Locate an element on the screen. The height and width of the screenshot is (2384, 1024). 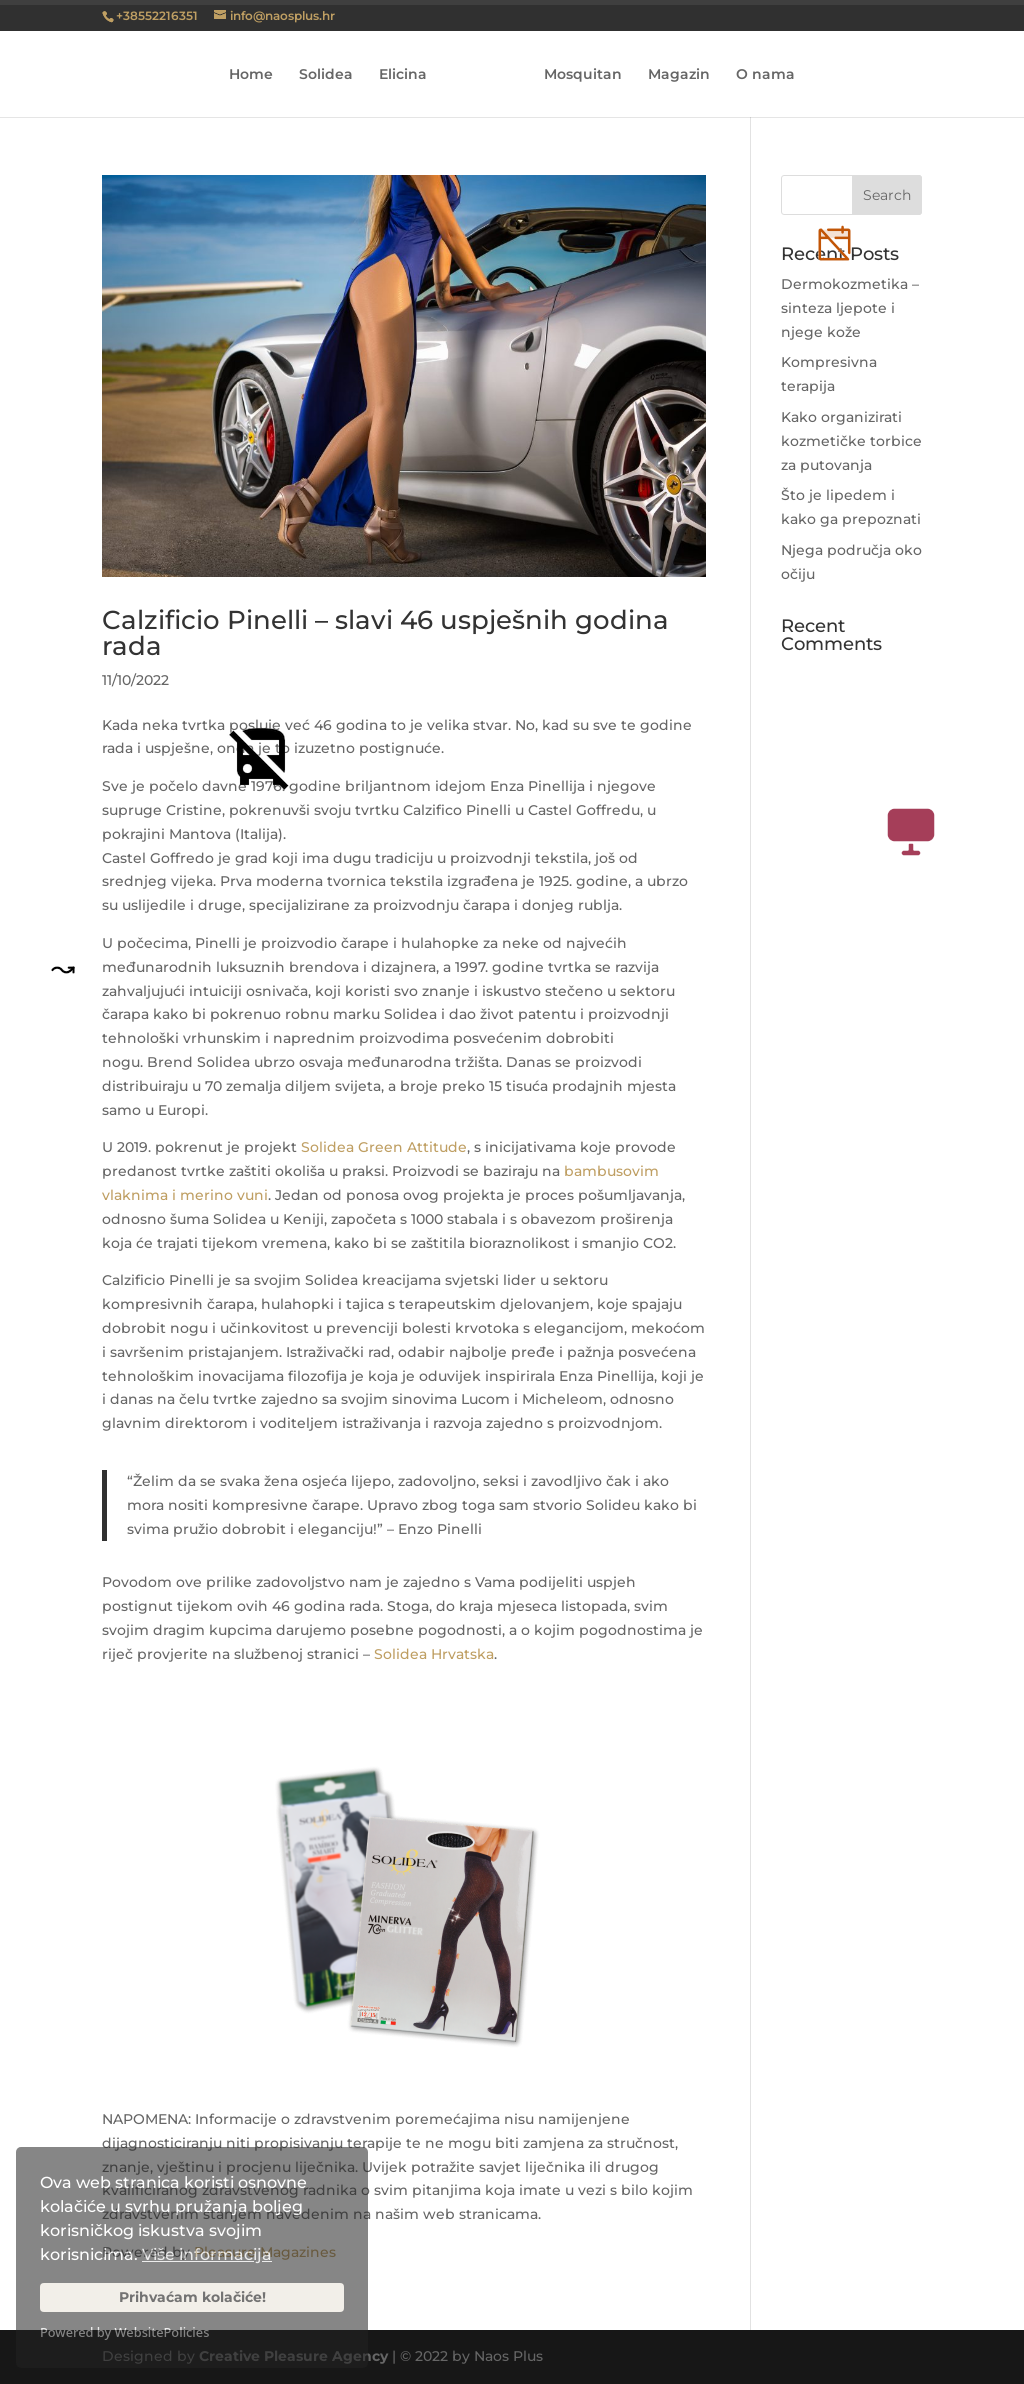
indicates an upward trend or growth is located at coordinates (63, 970).